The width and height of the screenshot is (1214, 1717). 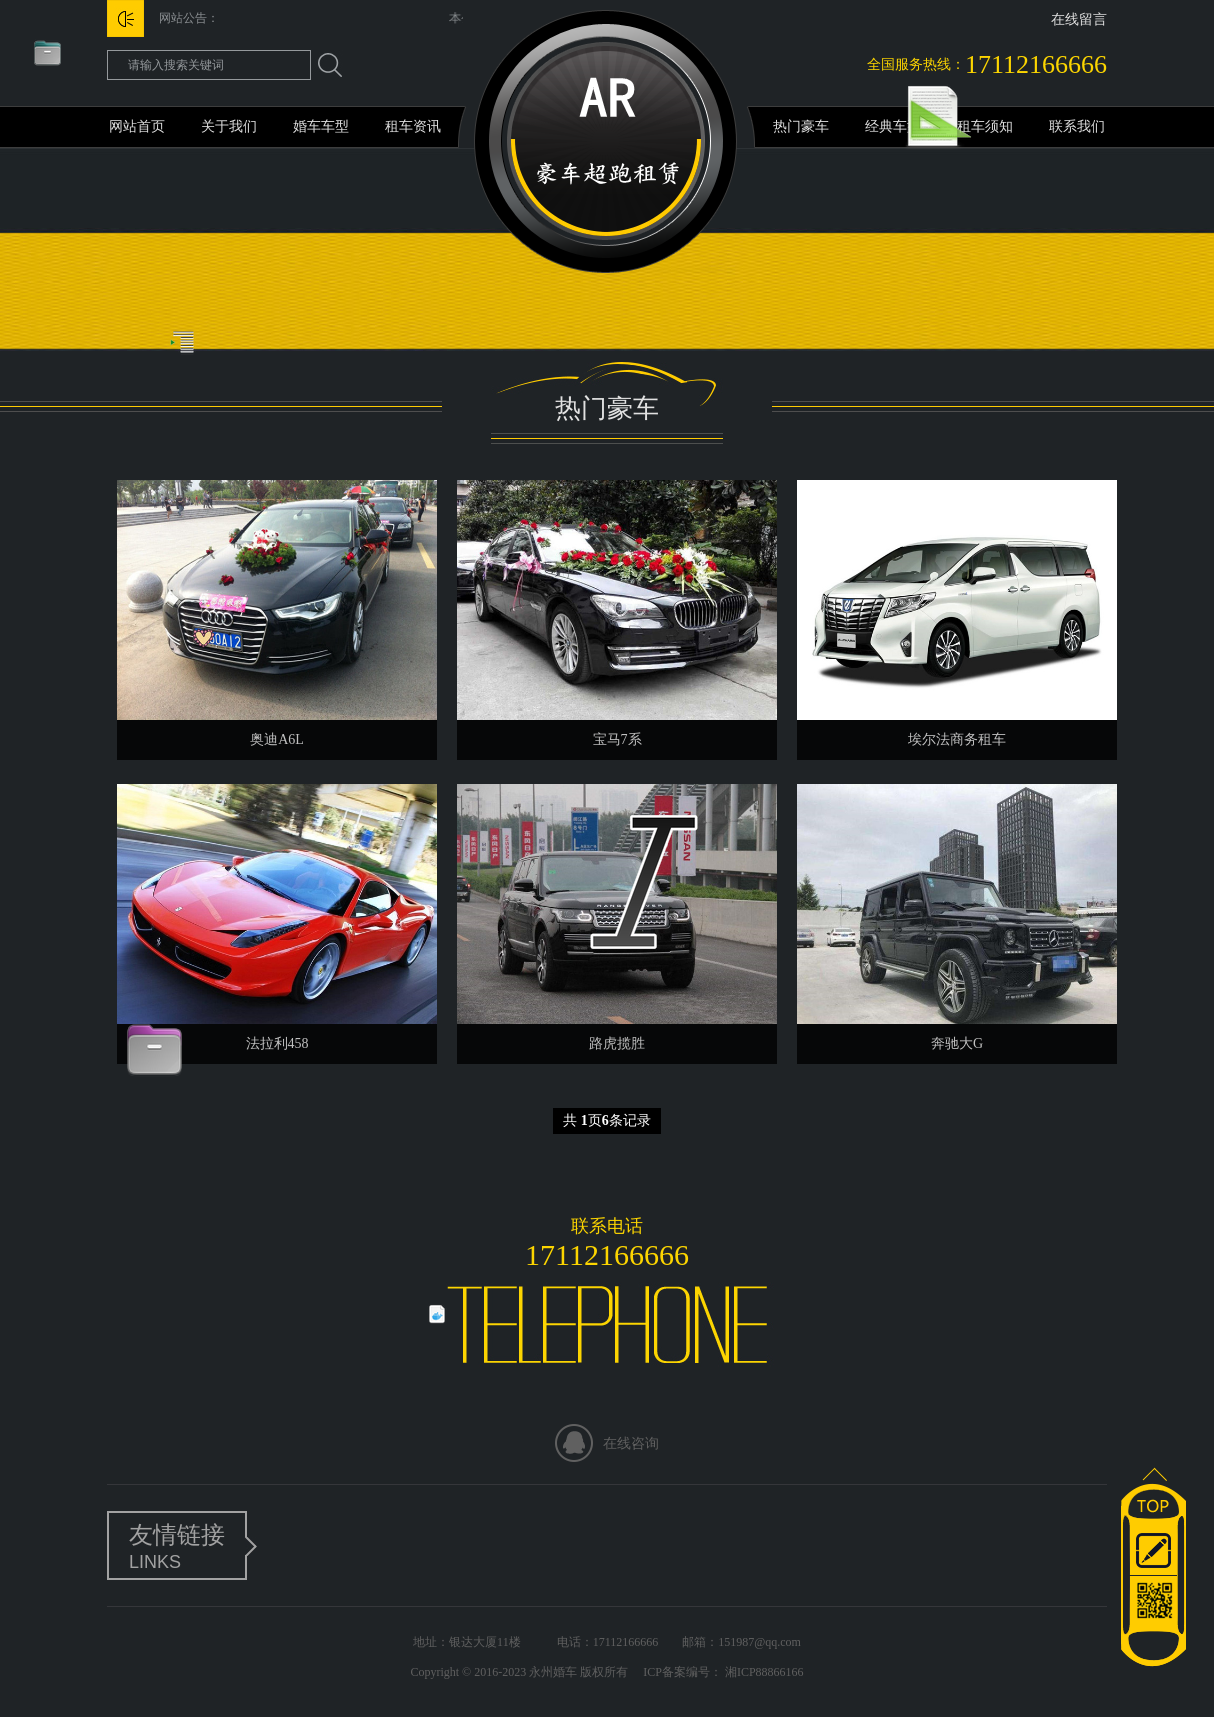 I want to click on apply italic formatting to selected text, so click(x=644, y=882).